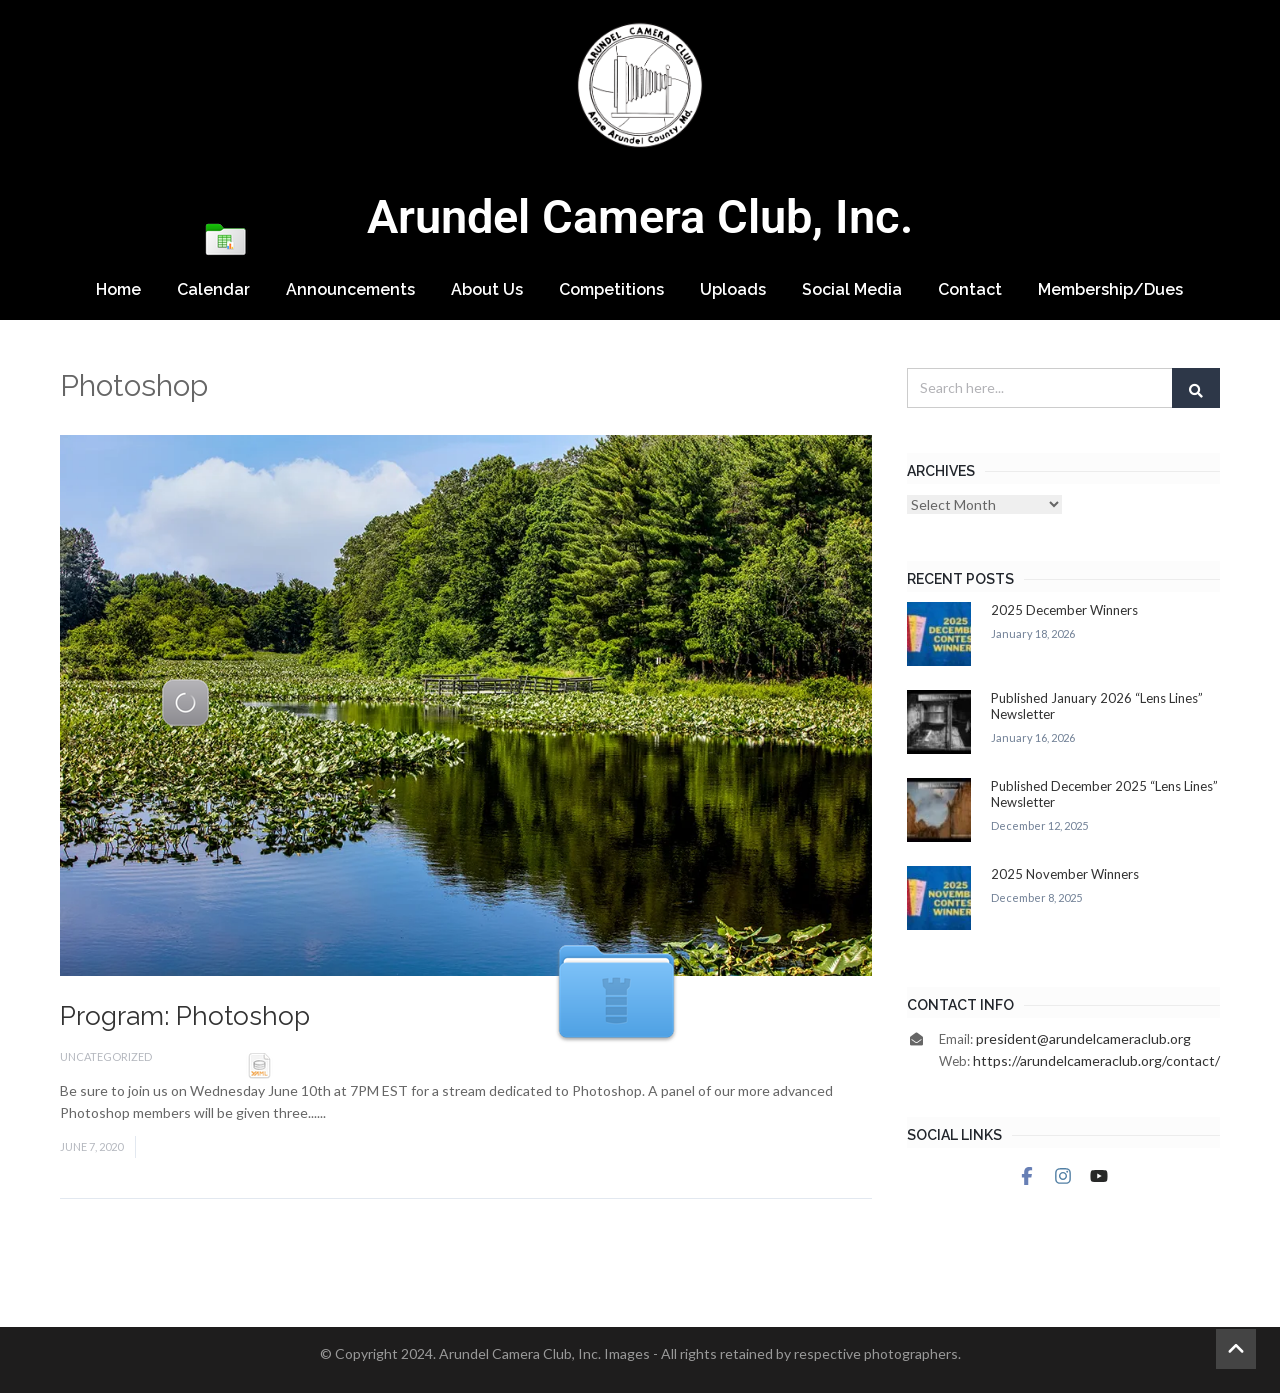 This screenshot has height=1393, width=1280. What do you see at coordinates (225, 240) in the screenshot?
I see `open folder containing LibreOffice Calc spreadsheets` at bounding box center [225, 240].